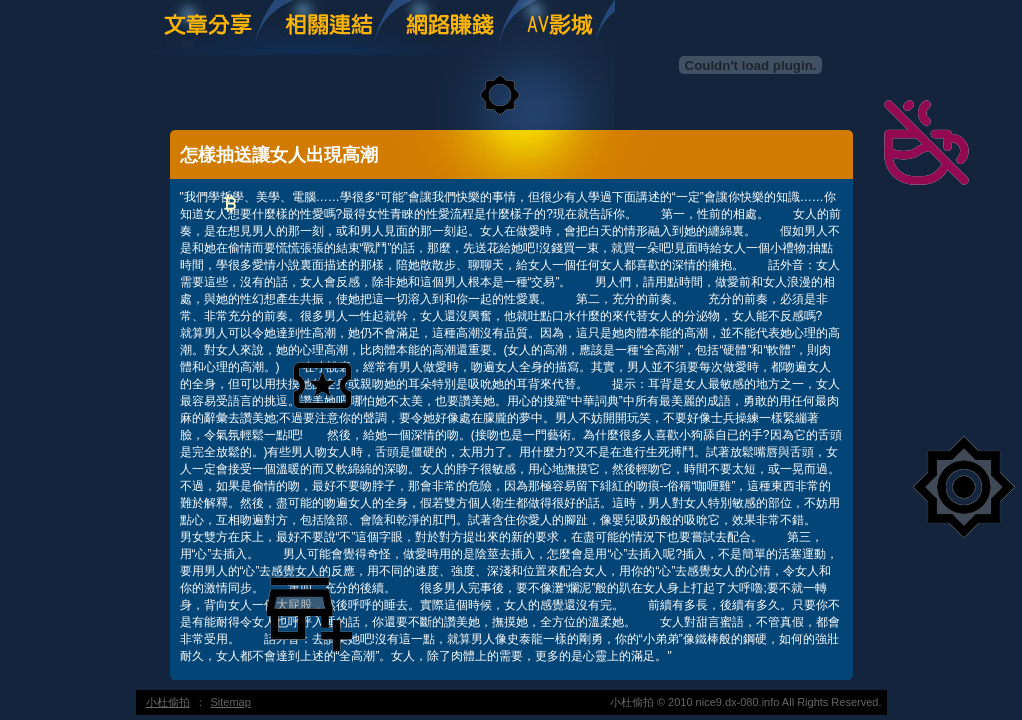 This screenshot has height=720, width=1022. I want to click on increase screen brightness, so click(964, 487).